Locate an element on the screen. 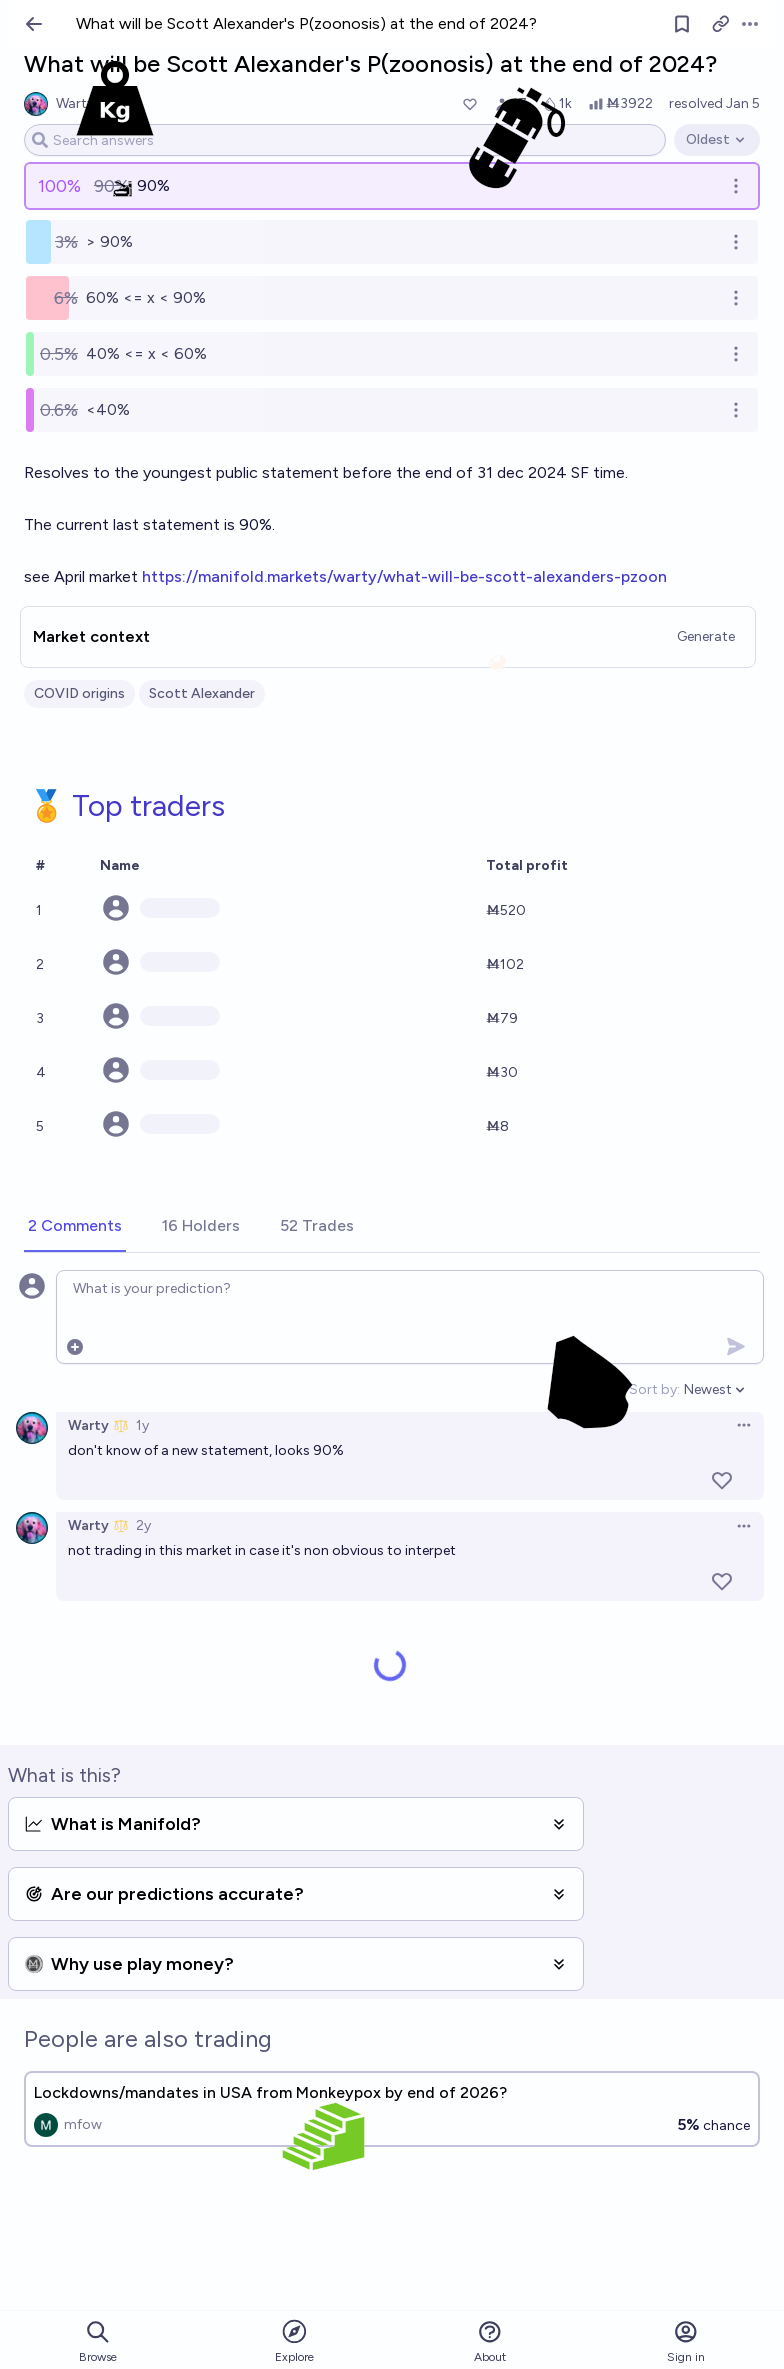  select uruguay as your country or region is located at coordinates (590, 1382).